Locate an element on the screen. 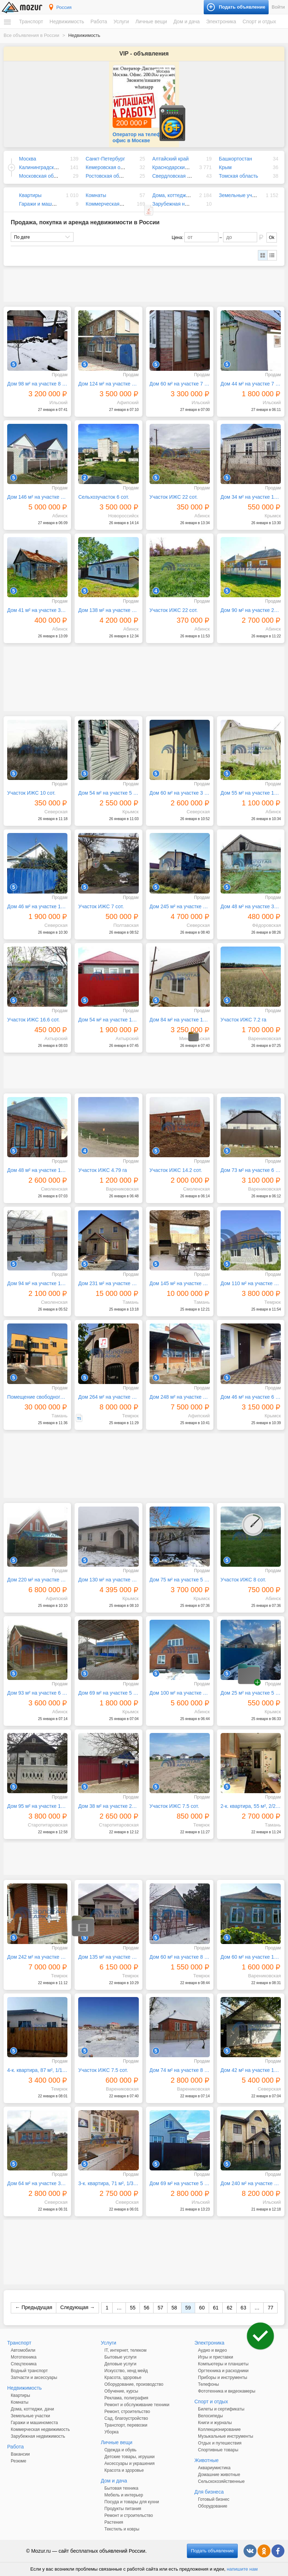 The height and width of the screenshot is (2576, 288). open the clock application is located at coordinates (96, 864).